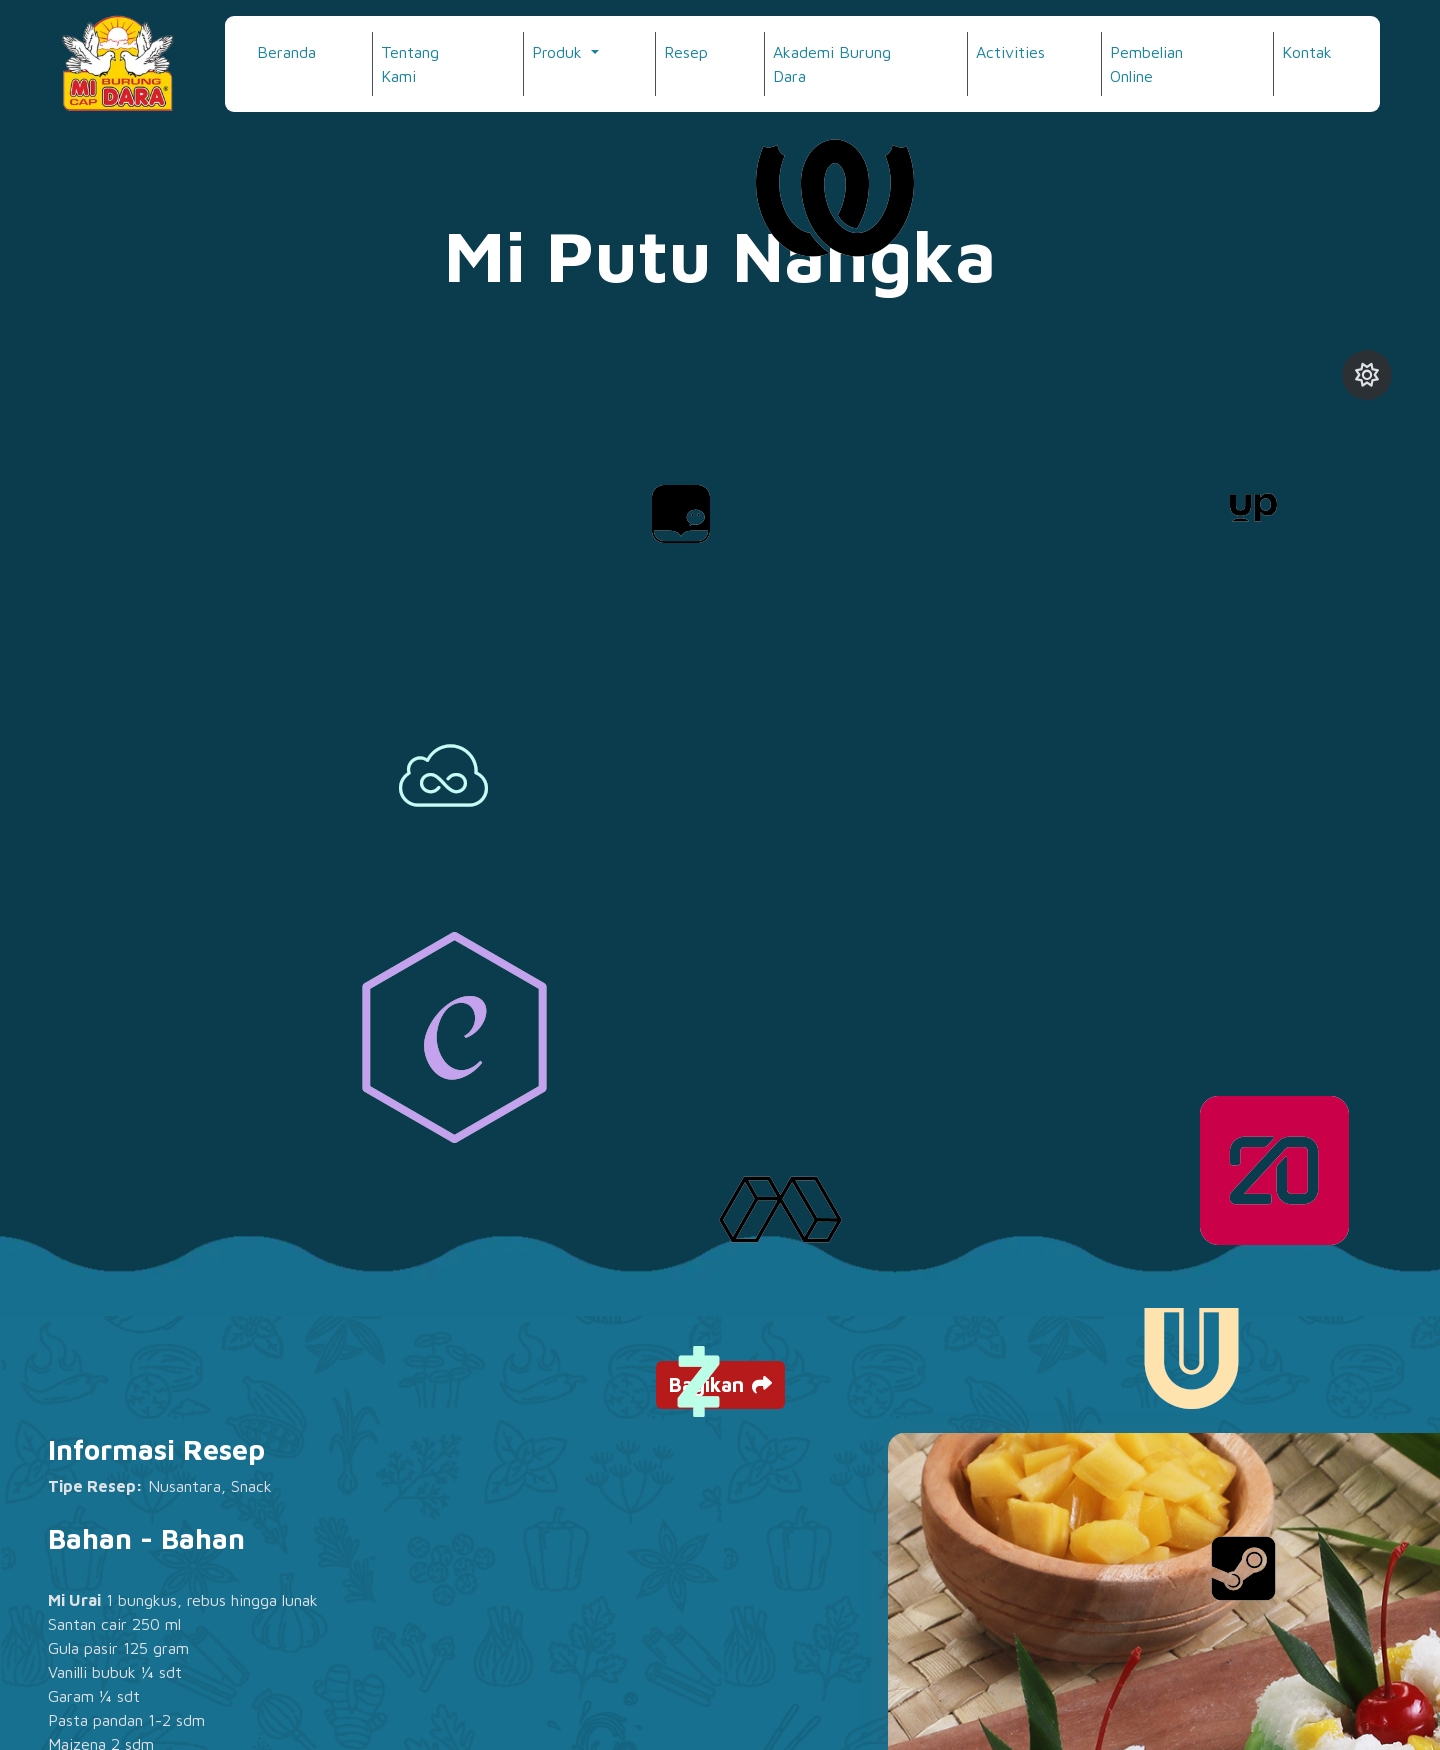  What do you see at coordinates (1243, 1568) in the screenshot?
I see `open steam gaming platform` at bounding box center [1243, 1568].